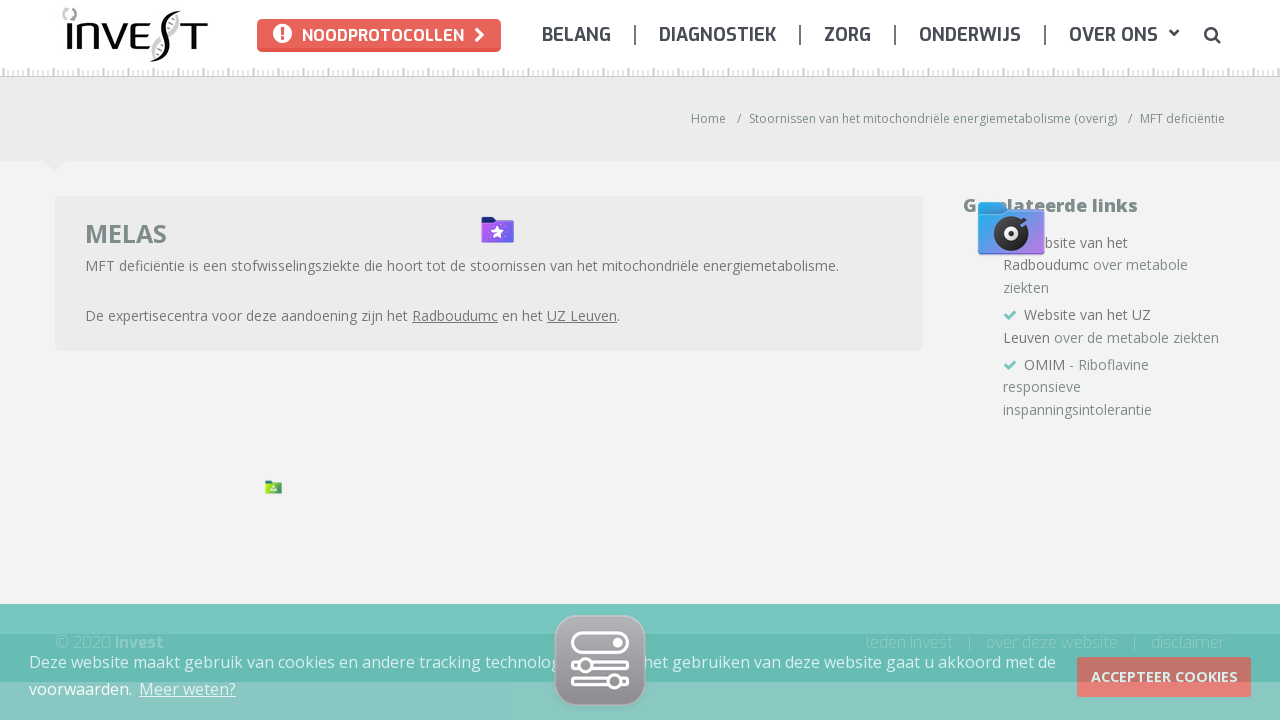 The height and width of the screenshot is (720, 1280). What do you see at coordinates (273, 487) in the screenshot?
I see `open your GameJolt games folder` at bounding box center [273, 487].